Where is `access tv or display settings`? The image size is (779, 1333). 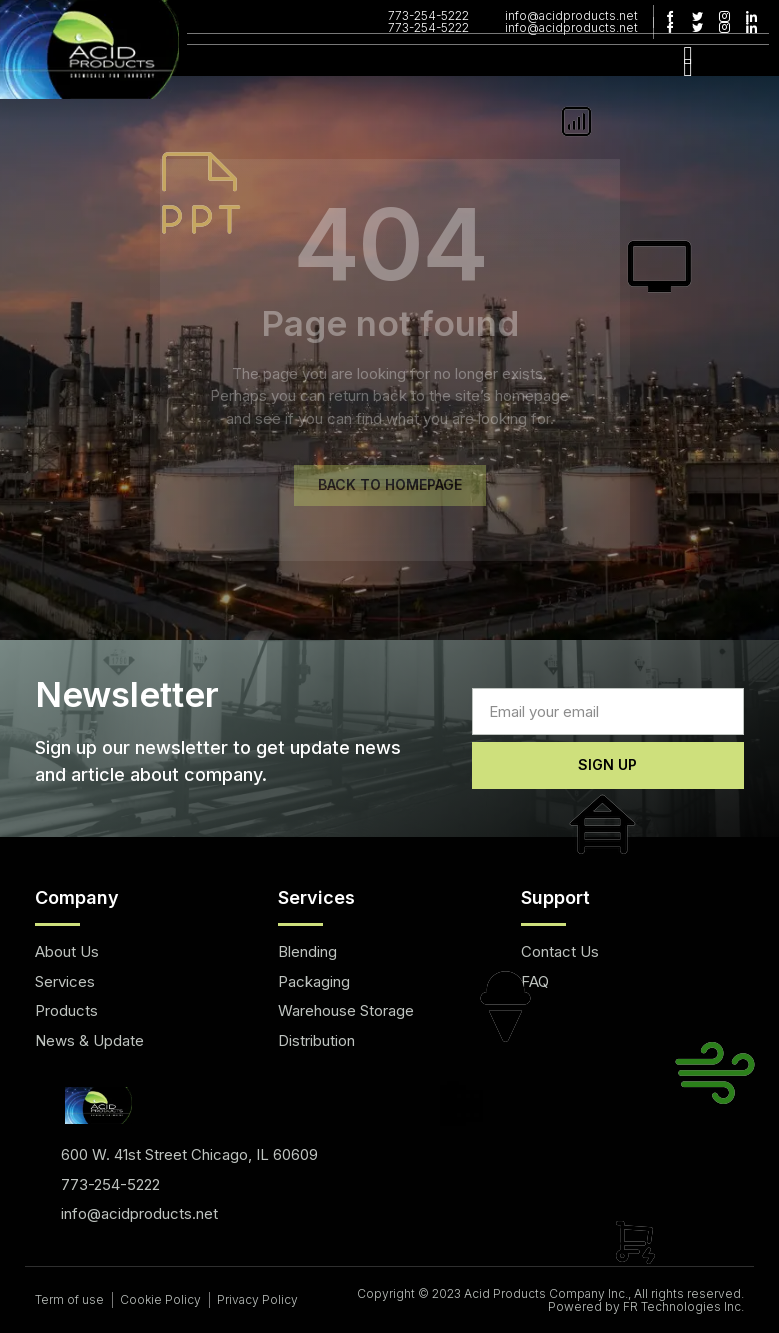 access tv or display settings is located at coordinates (659, 266).